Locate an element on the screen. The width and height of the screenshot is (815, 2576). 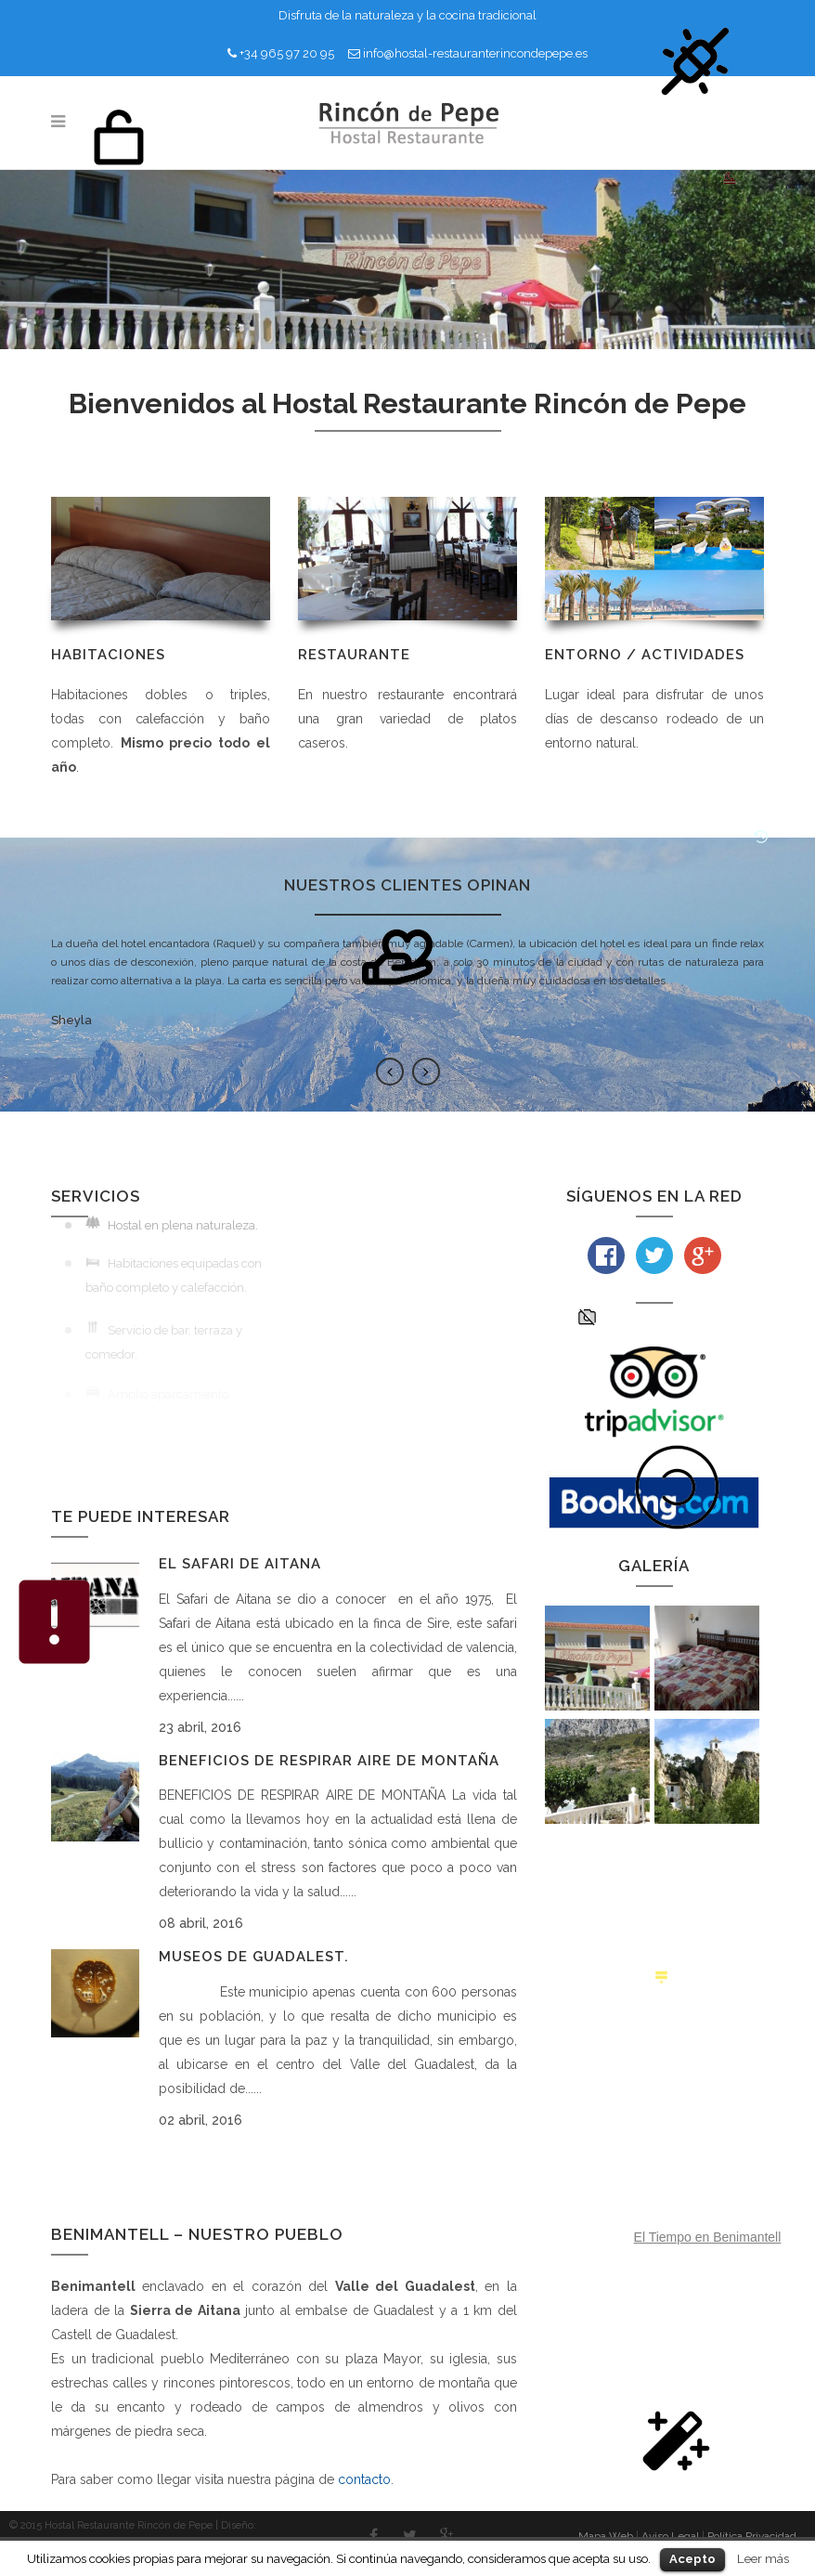
indicates hazy or foggy nighttime weather conditions is located at coordinates (730, 178).